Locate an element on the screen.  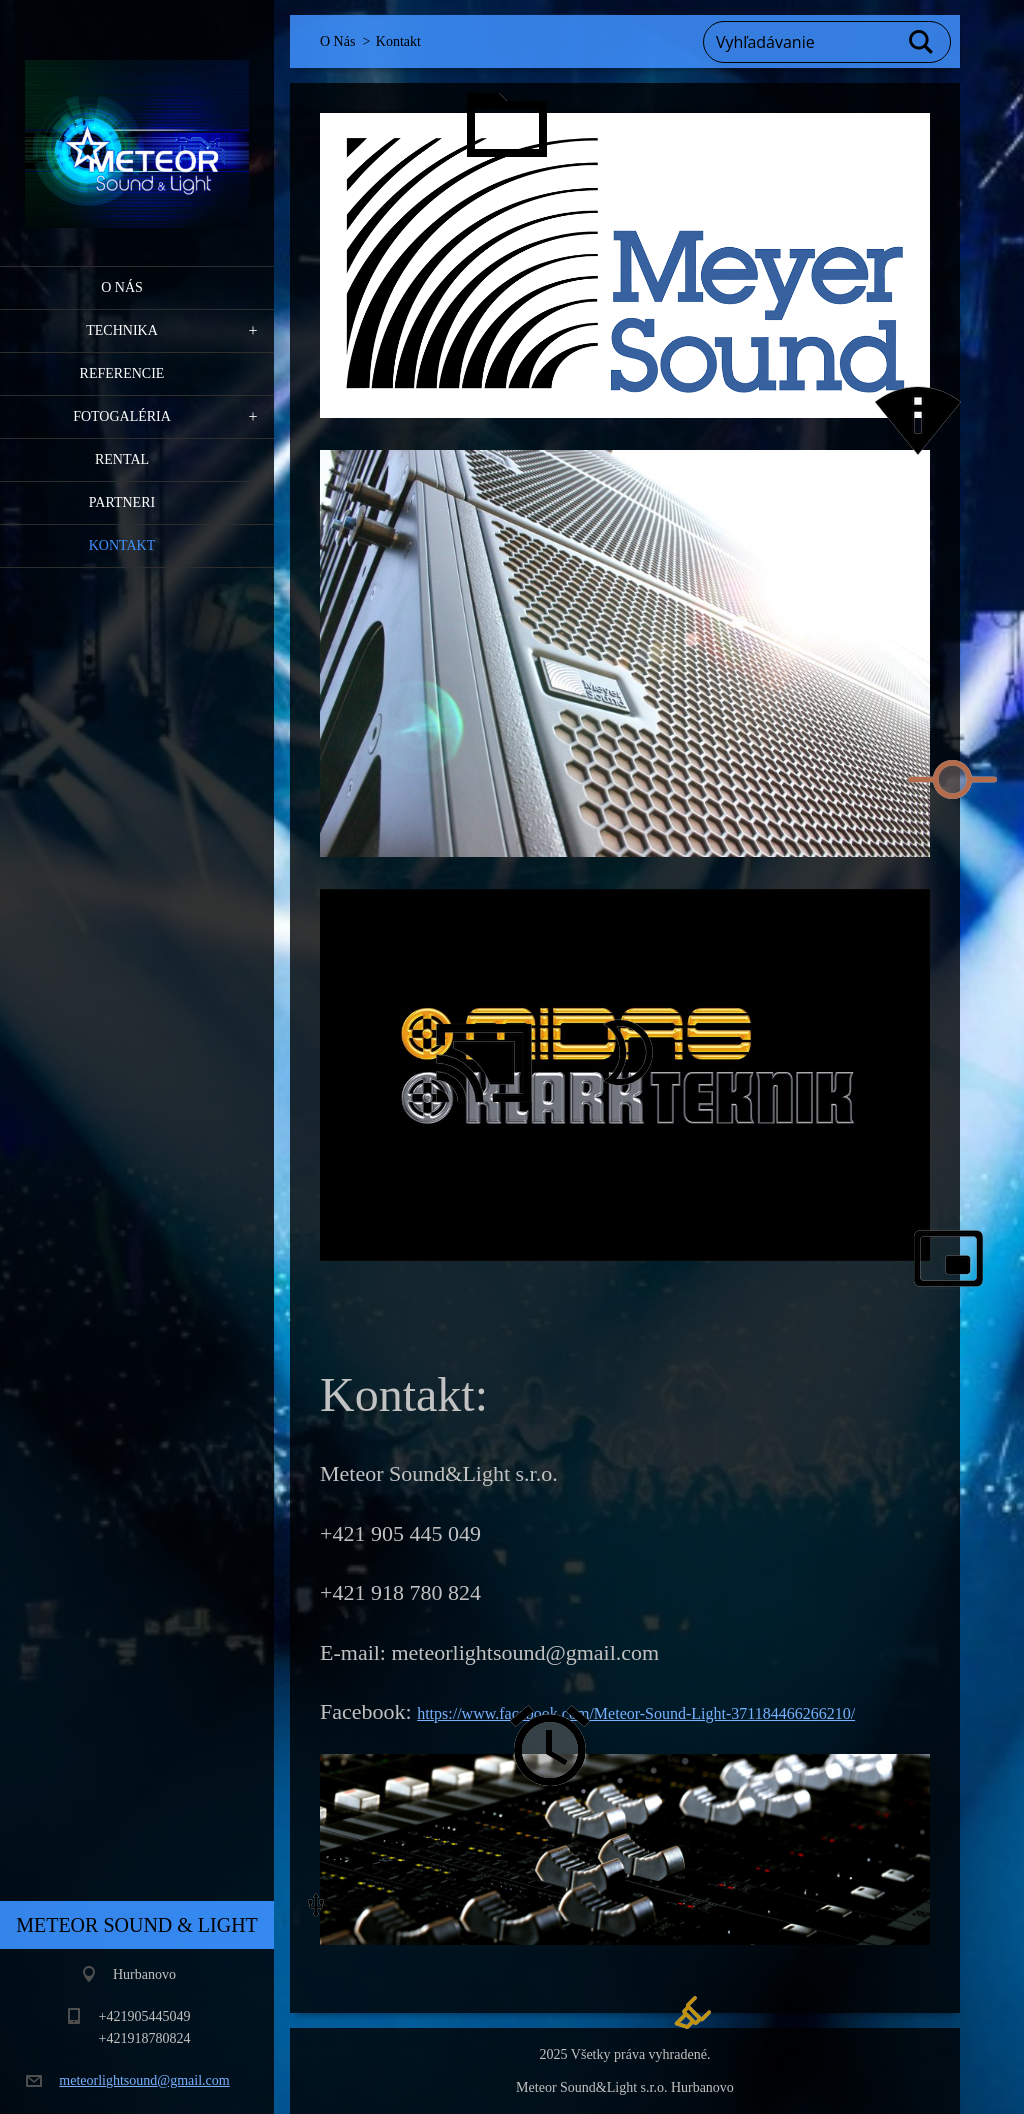
open folder to view contents is located at coordinates (507, 125).